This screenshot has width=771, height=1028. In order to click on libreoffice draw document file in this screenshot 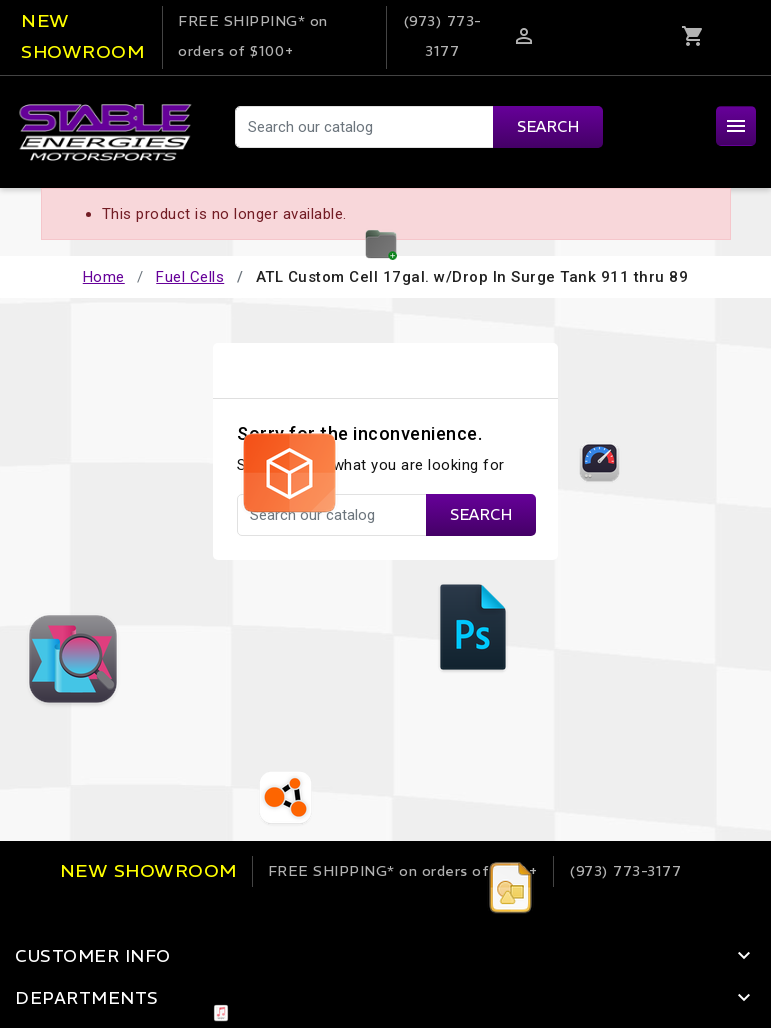, I will do `click(510, 887)`.